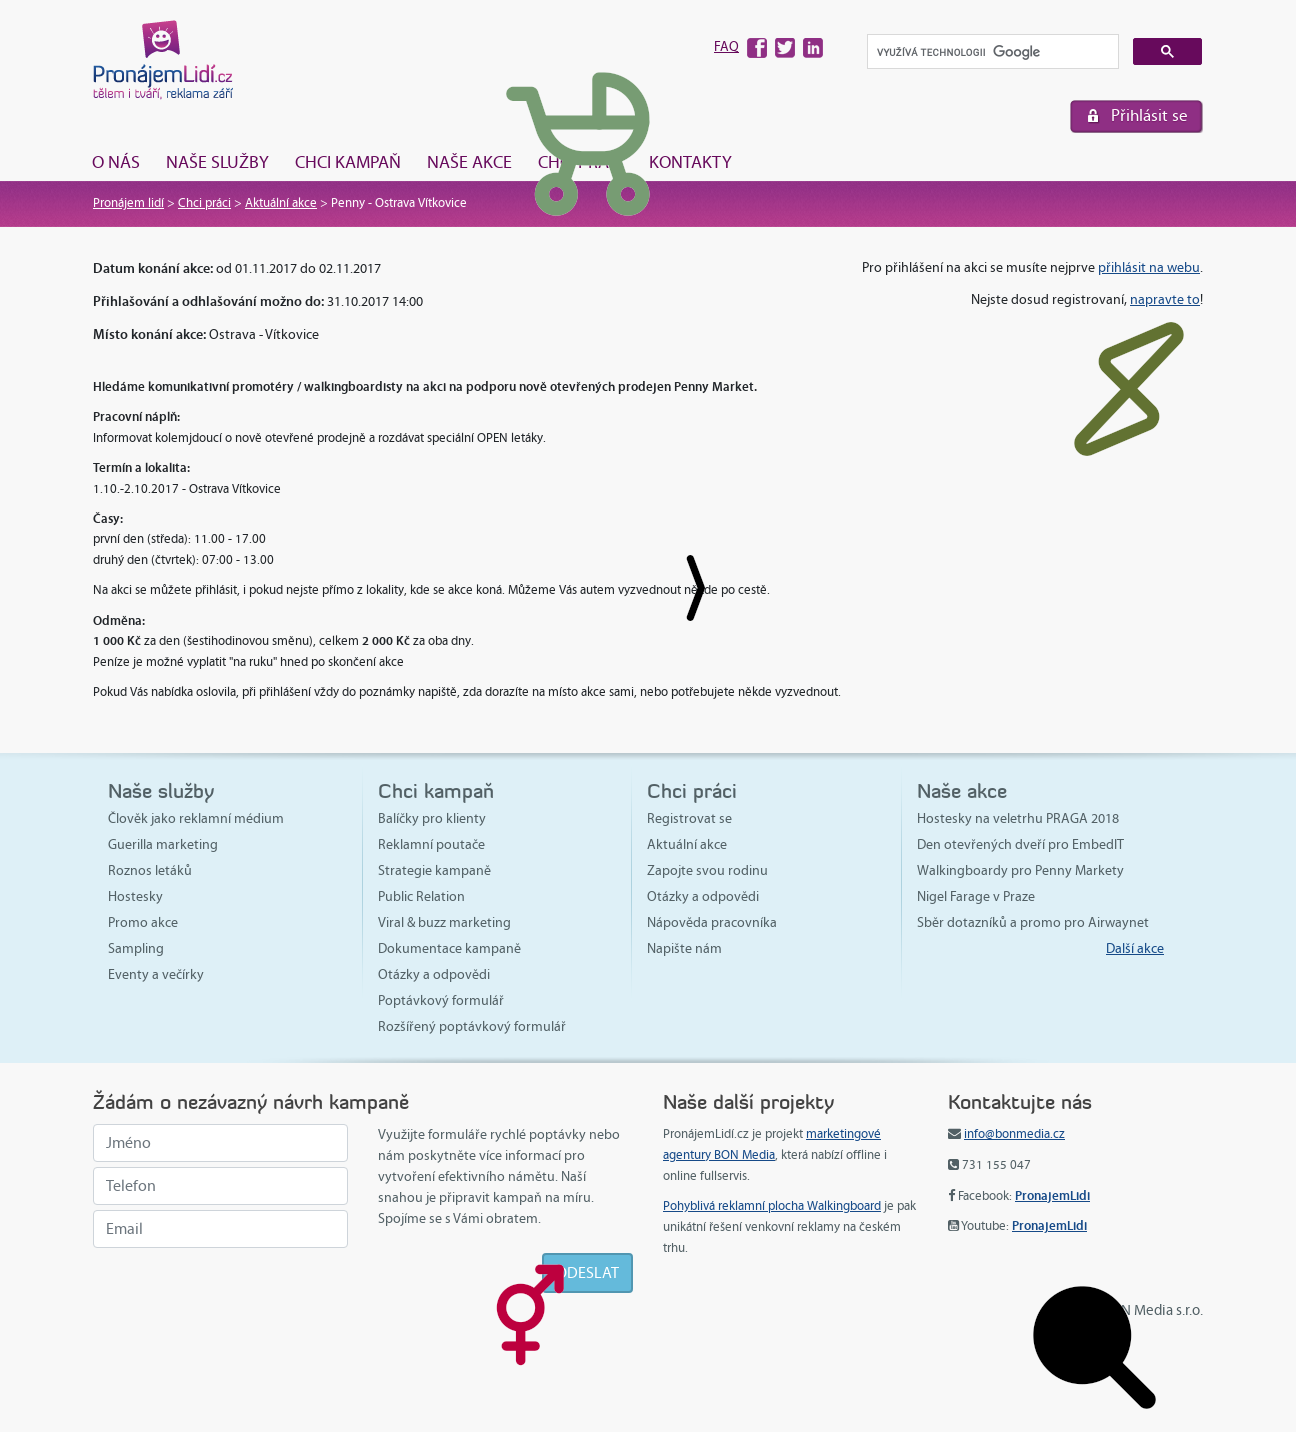  Describe the element at coordinates (1094, 1347) in the screenshot. I see `search or find content` at that location.